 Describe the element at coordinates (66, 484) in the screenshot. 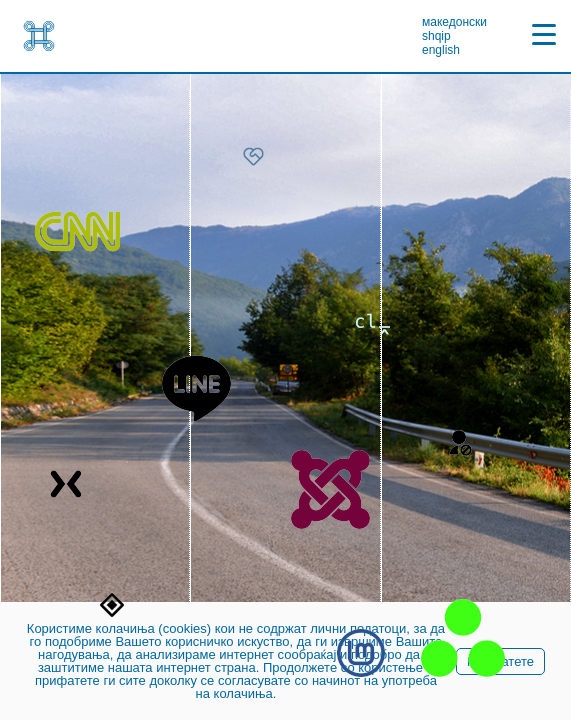

I see `mixer streaming platform logo` at that location.